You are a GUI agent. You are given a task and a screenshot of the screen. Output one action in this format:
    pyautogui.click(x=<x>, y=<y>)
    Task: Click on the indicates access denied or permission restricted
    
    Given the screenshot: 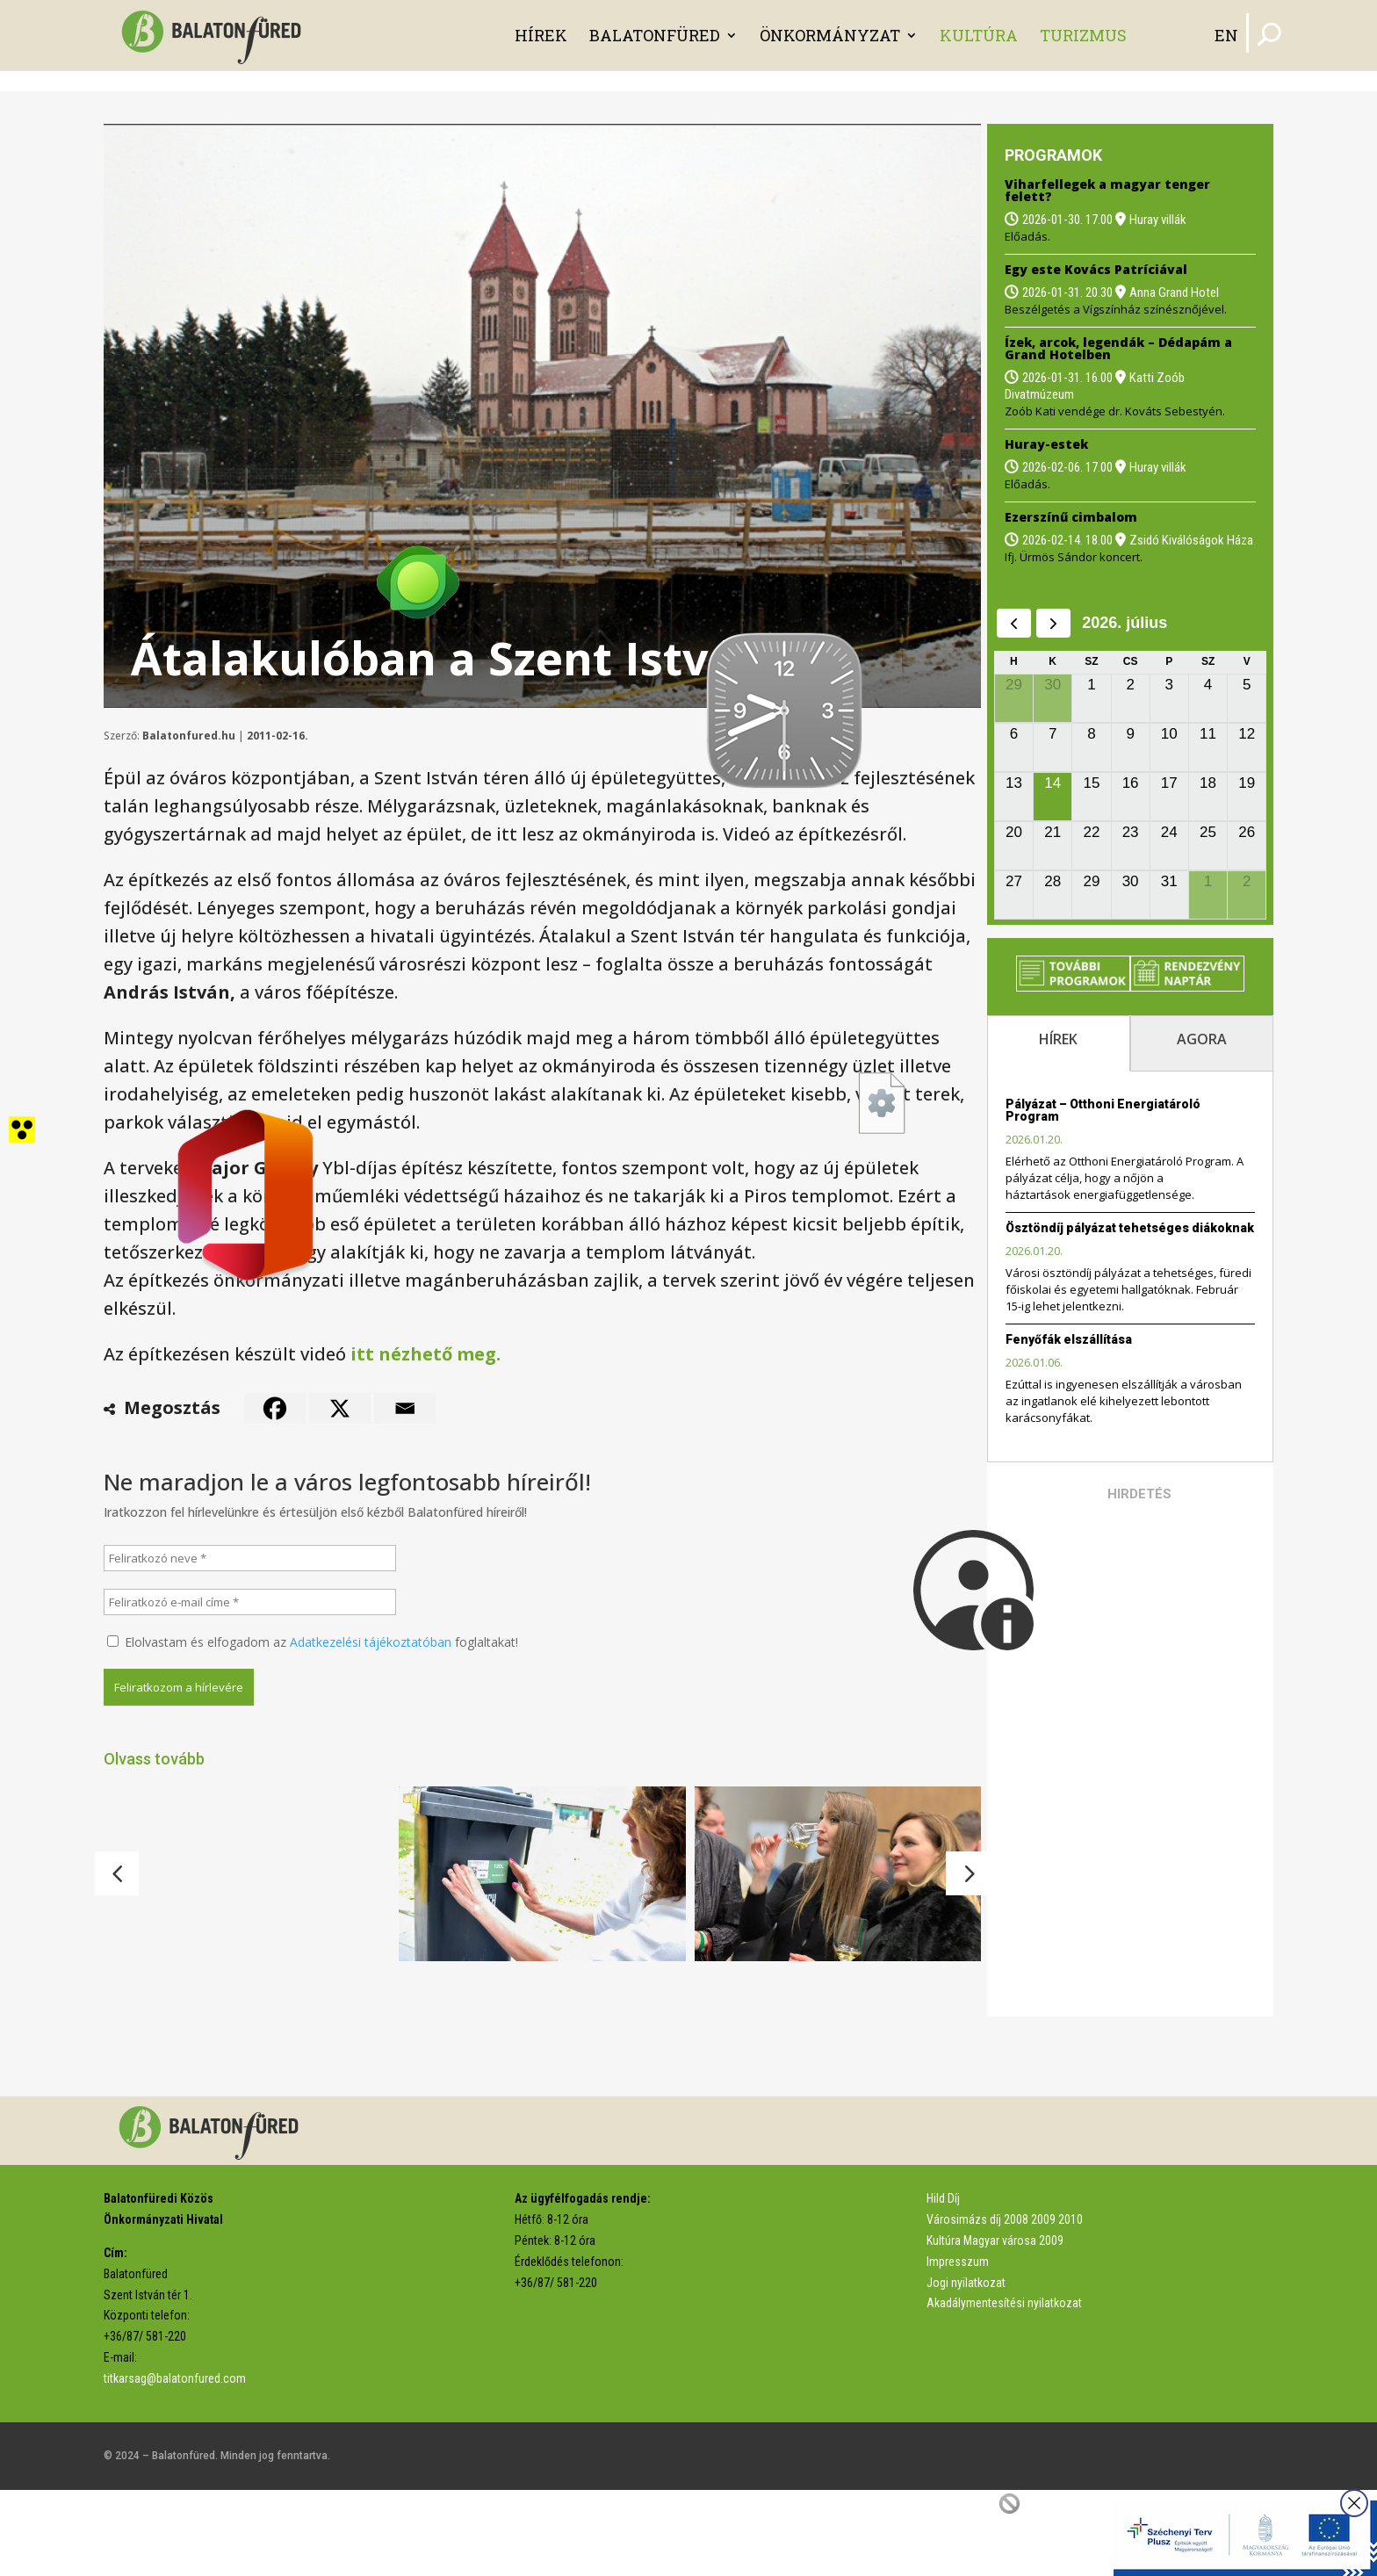 What is the action you would take?
    pyautogui.click(x=1009, y=2503)
    